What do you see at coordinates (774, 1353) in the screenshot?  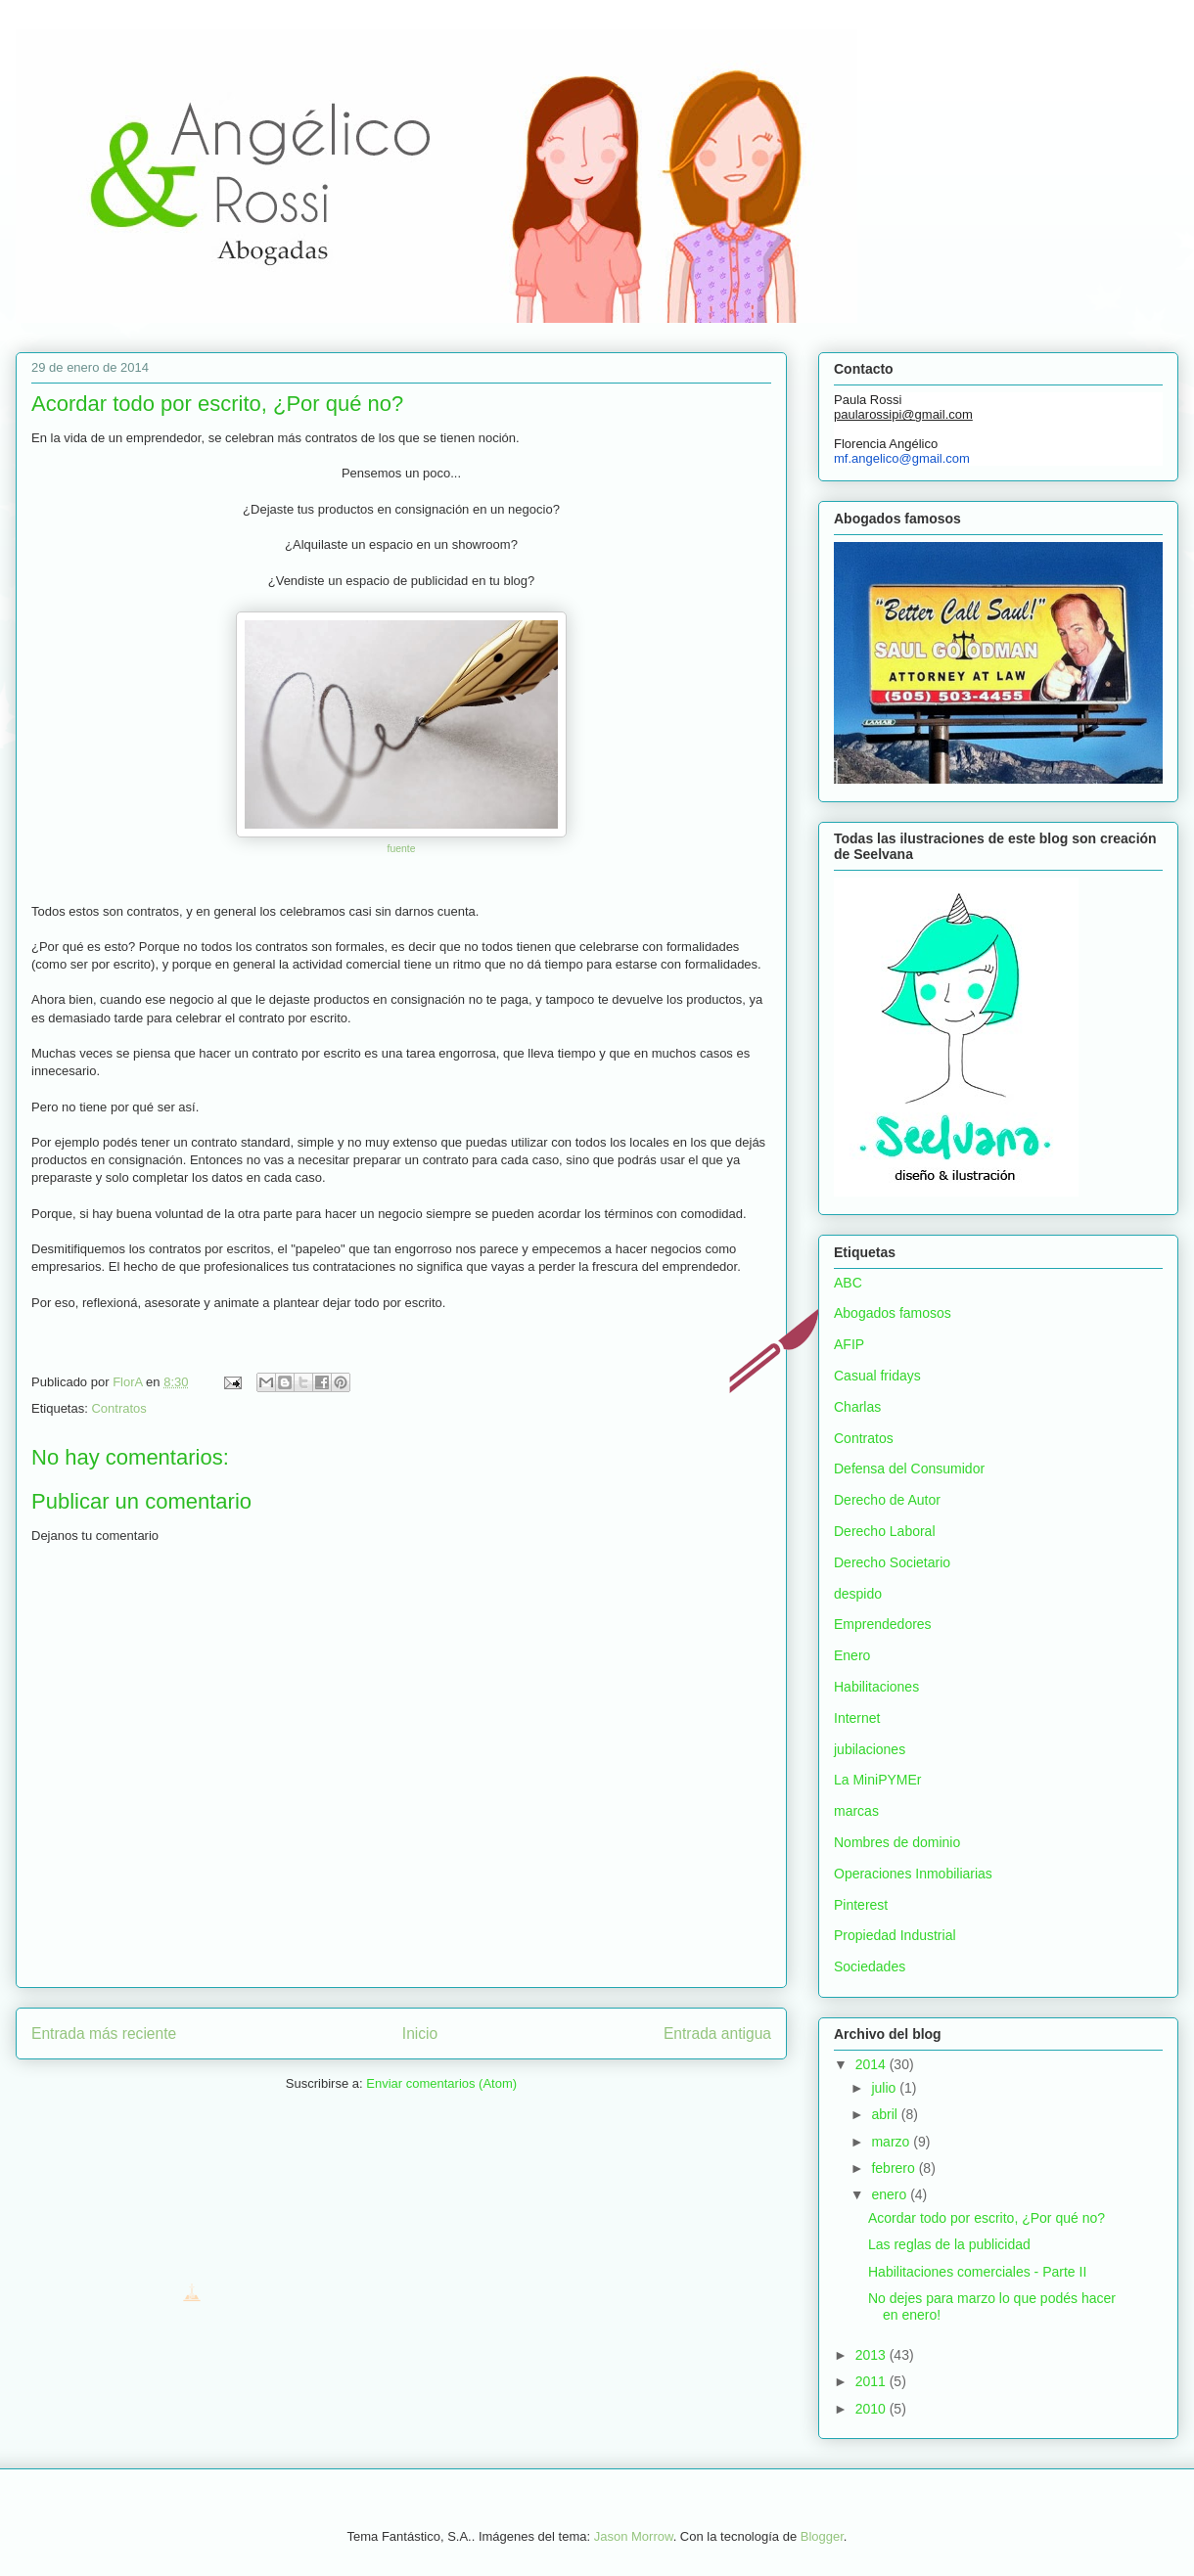 I see `access surgical or medical tools` at bounding box center [774, 1353].